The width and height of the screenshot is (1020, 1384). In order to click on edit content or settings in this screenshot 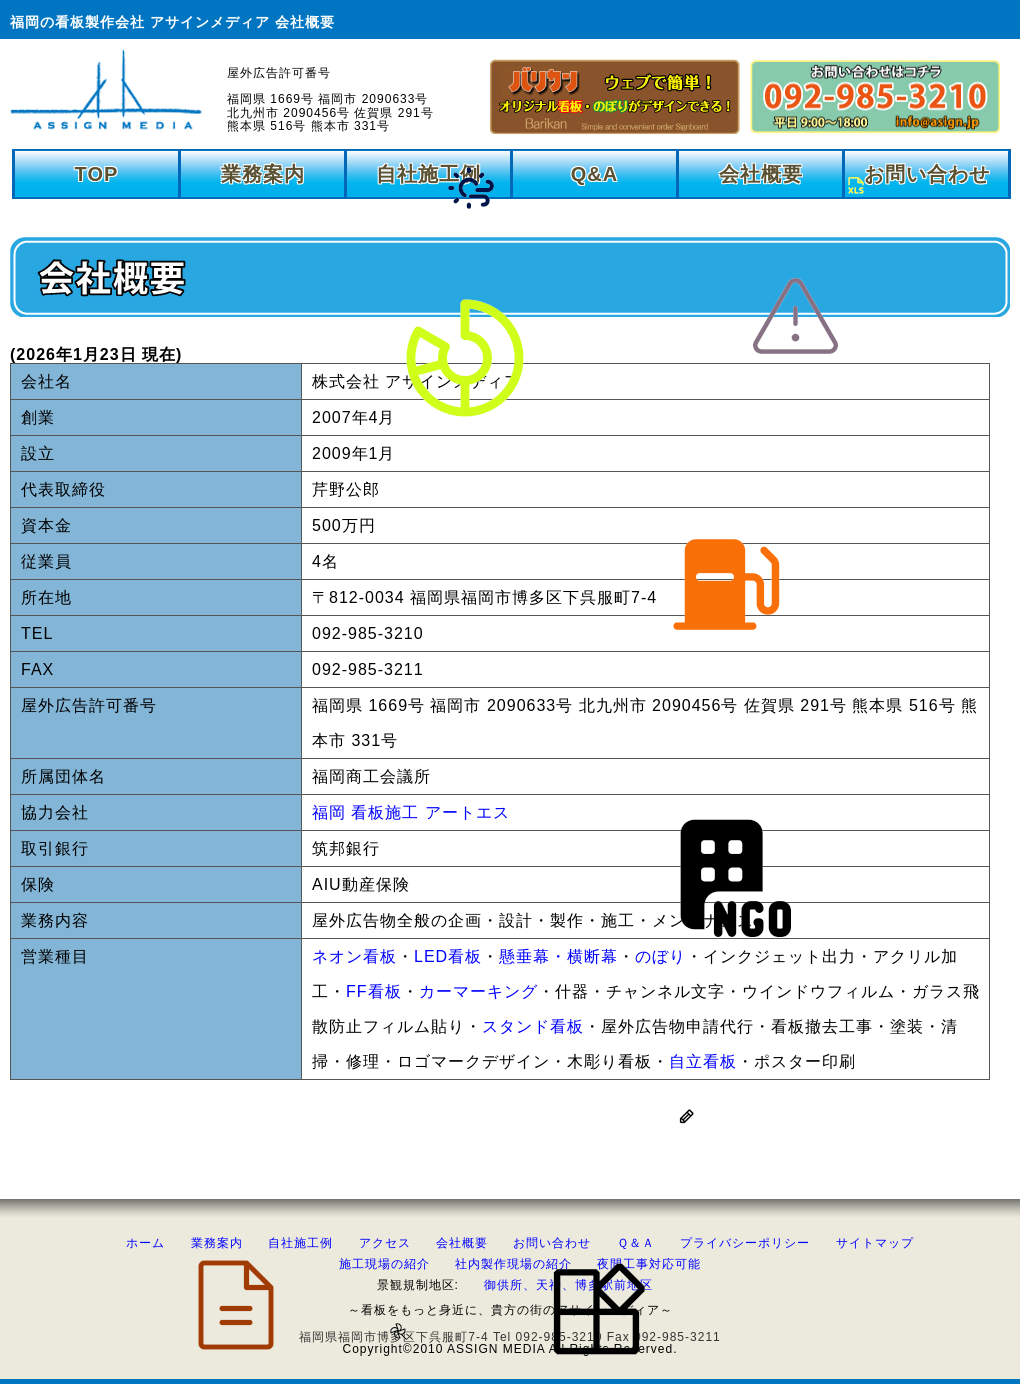, I will do `click(686, 1116)`.